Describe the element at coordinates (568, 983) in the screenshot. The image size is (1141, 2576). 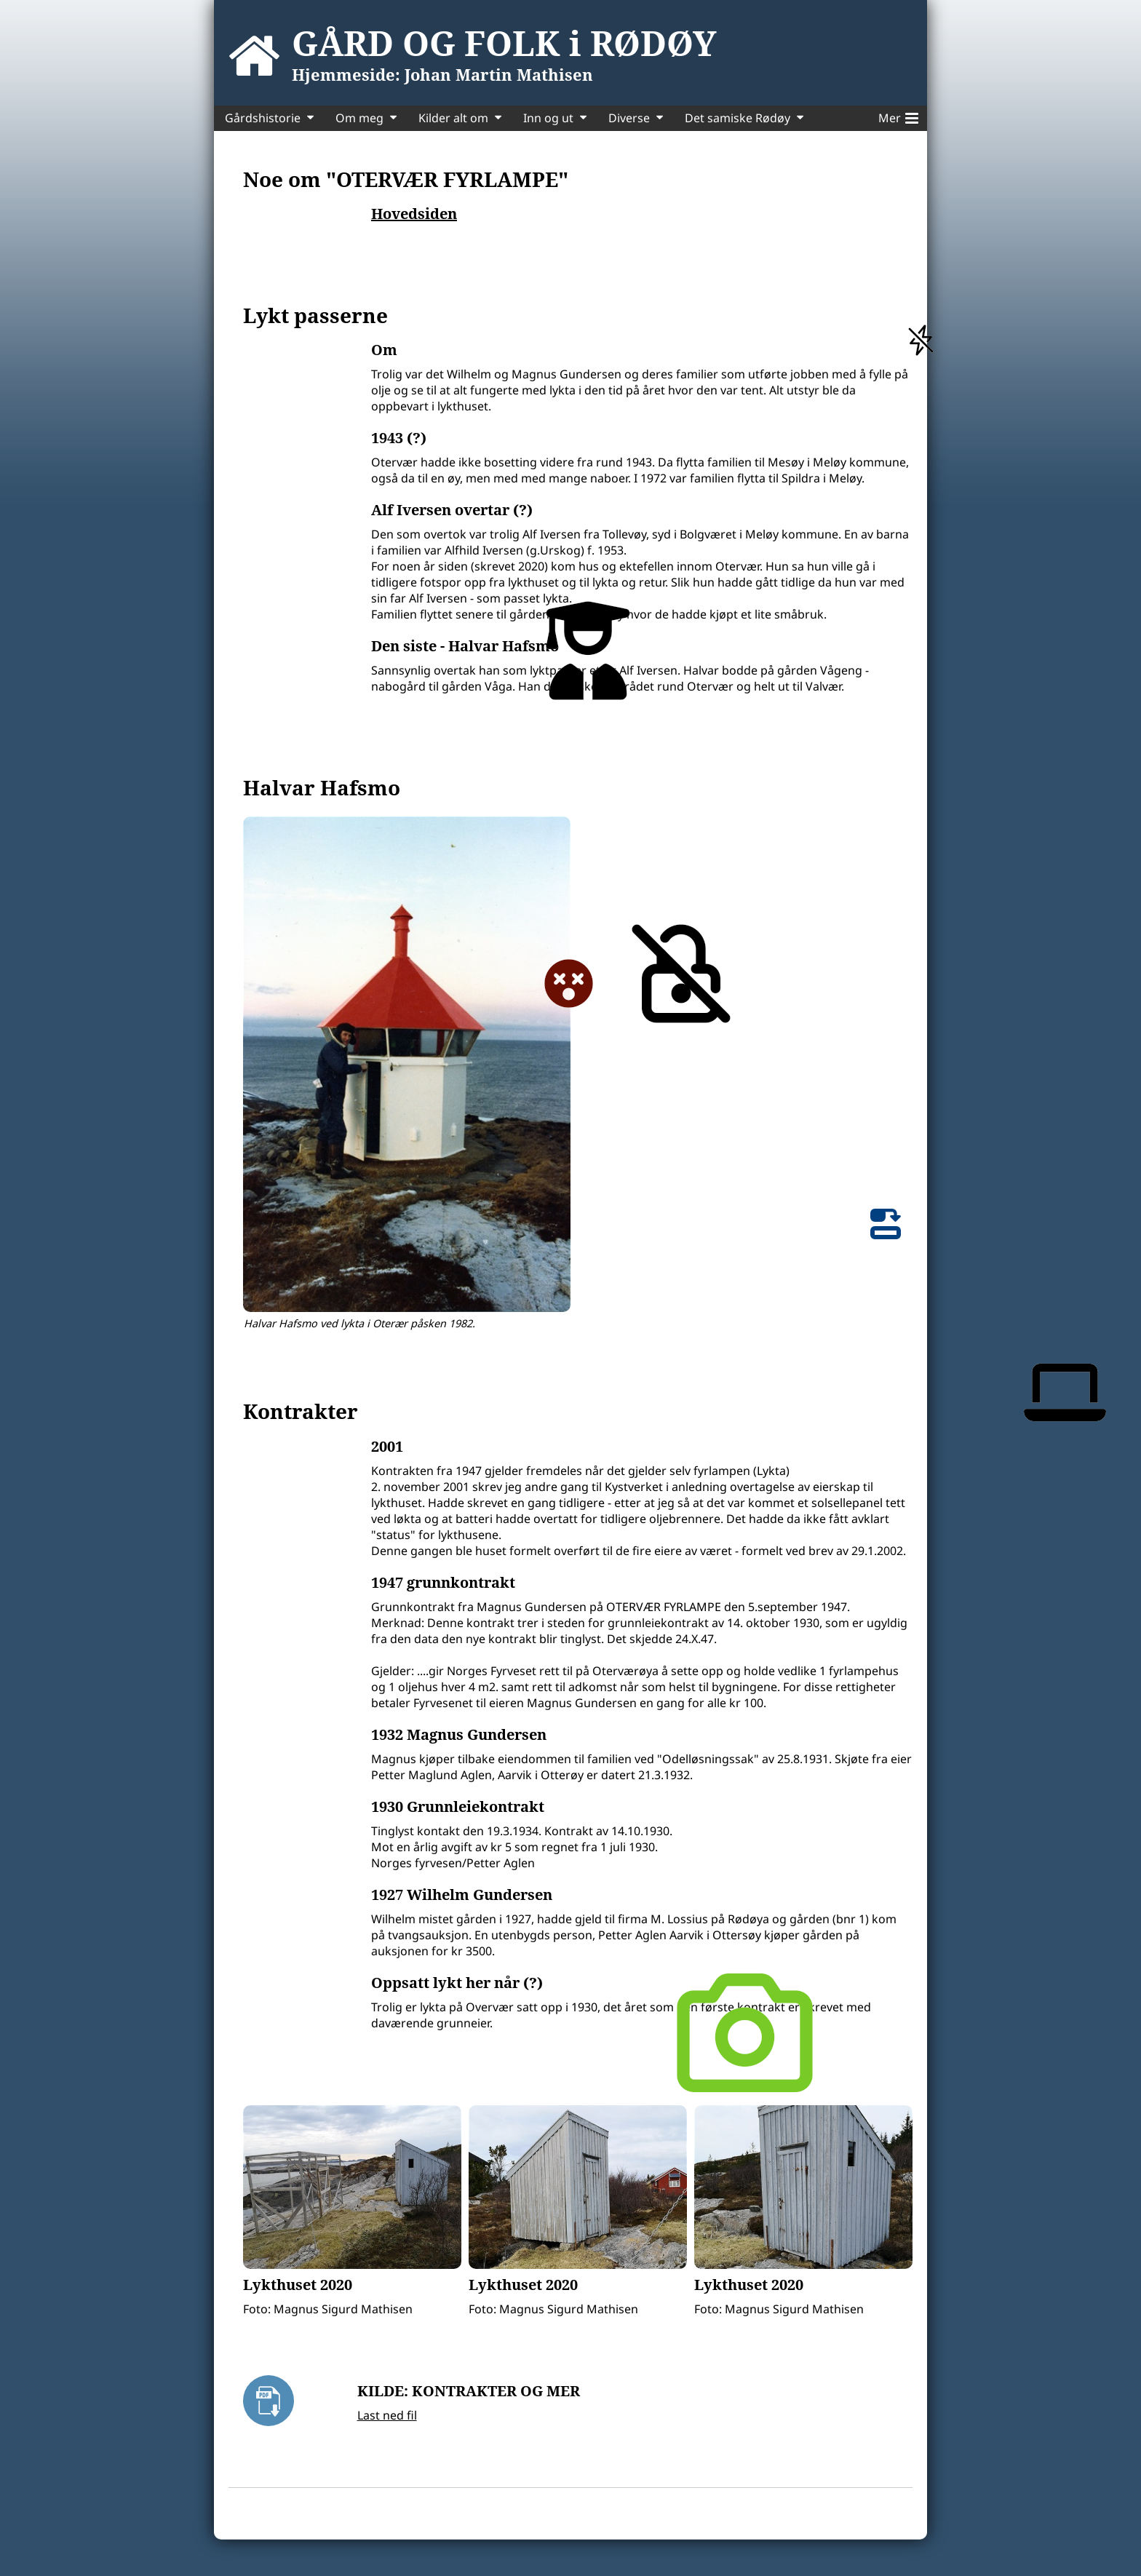
I see `indicates an error or system crash` at that location.